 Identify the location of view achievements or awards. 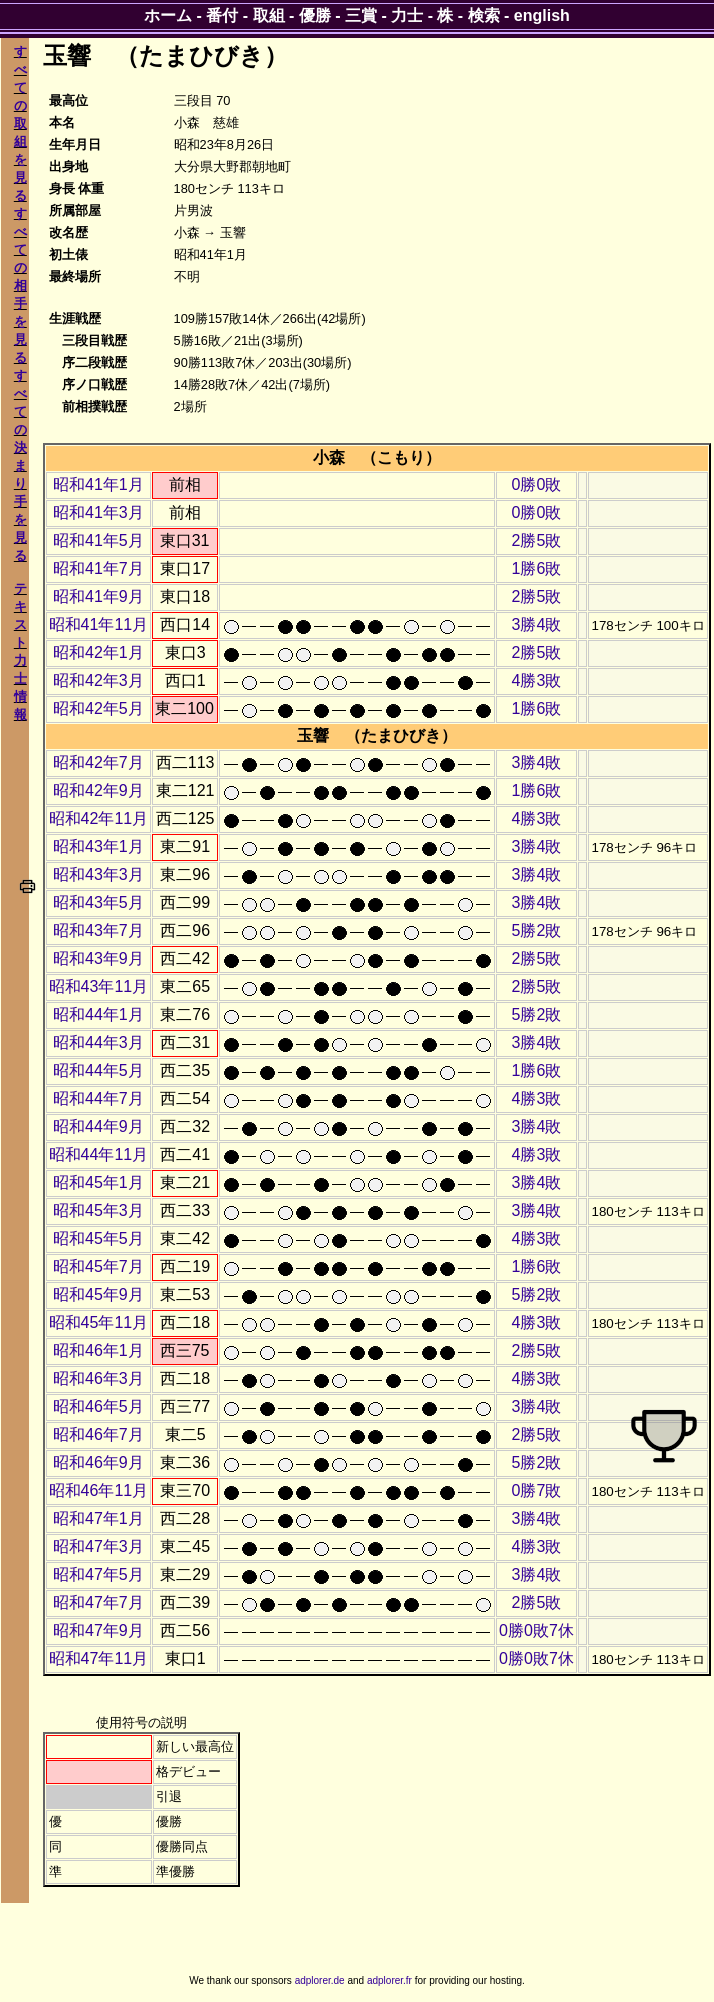
(664, 1434).